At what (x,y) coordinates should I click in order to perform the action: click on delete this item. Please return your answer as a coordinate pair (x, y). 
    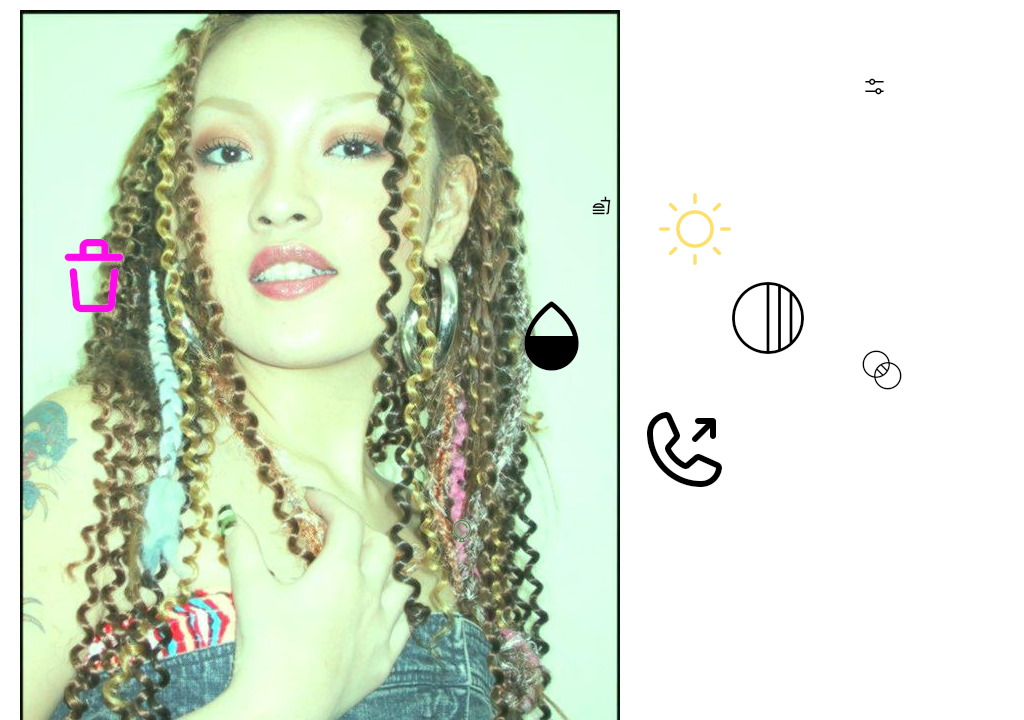
    Looking at the image, I should click on (94, 278).